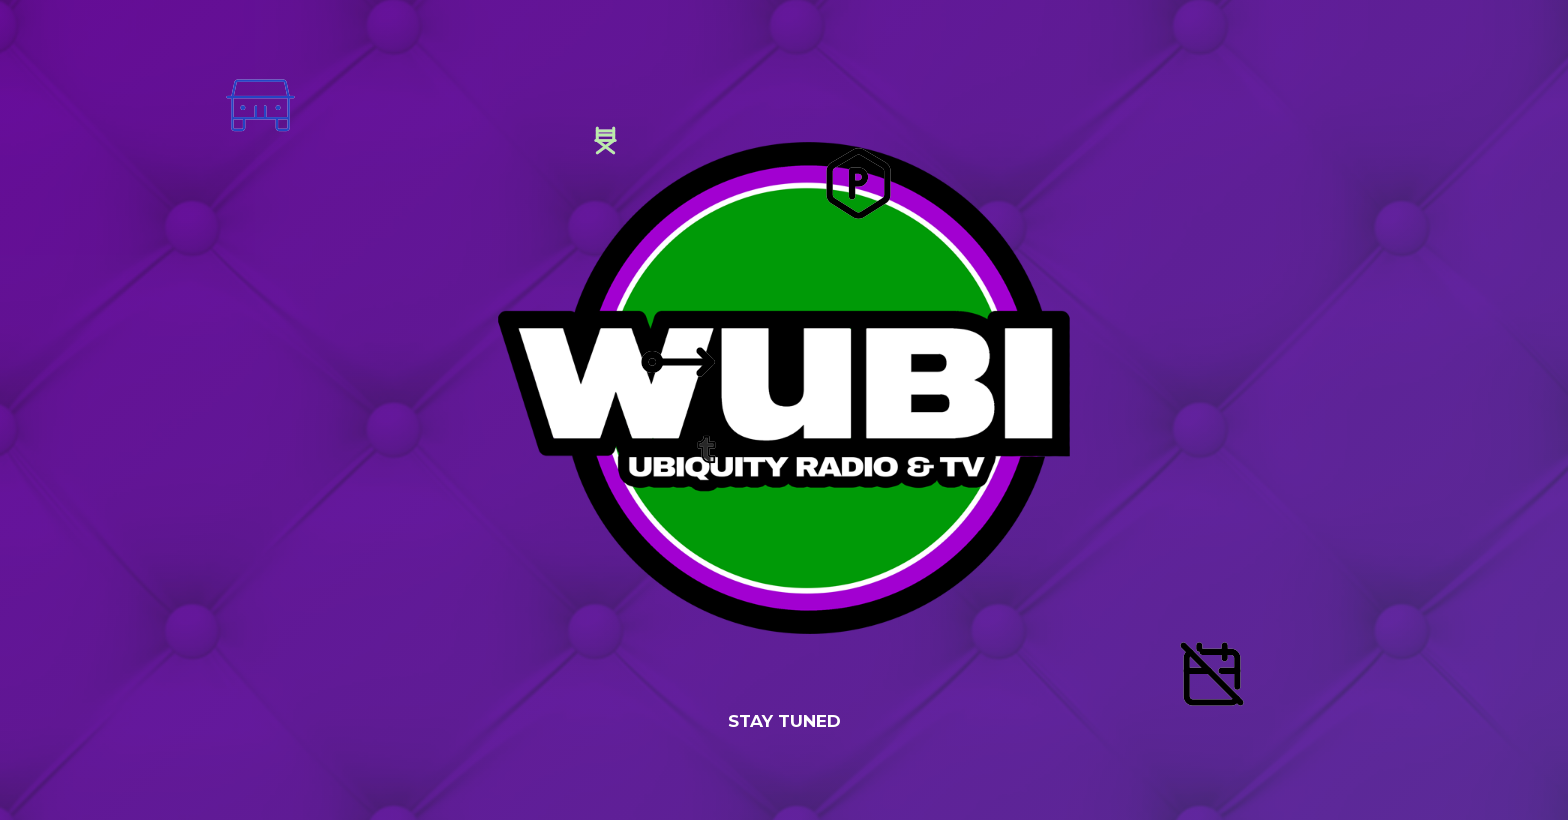  What do you see at coordinates (1212, 674) in the screenshot?
I see `disable calendar or scheduling features` at bounding box center [1212, 674].